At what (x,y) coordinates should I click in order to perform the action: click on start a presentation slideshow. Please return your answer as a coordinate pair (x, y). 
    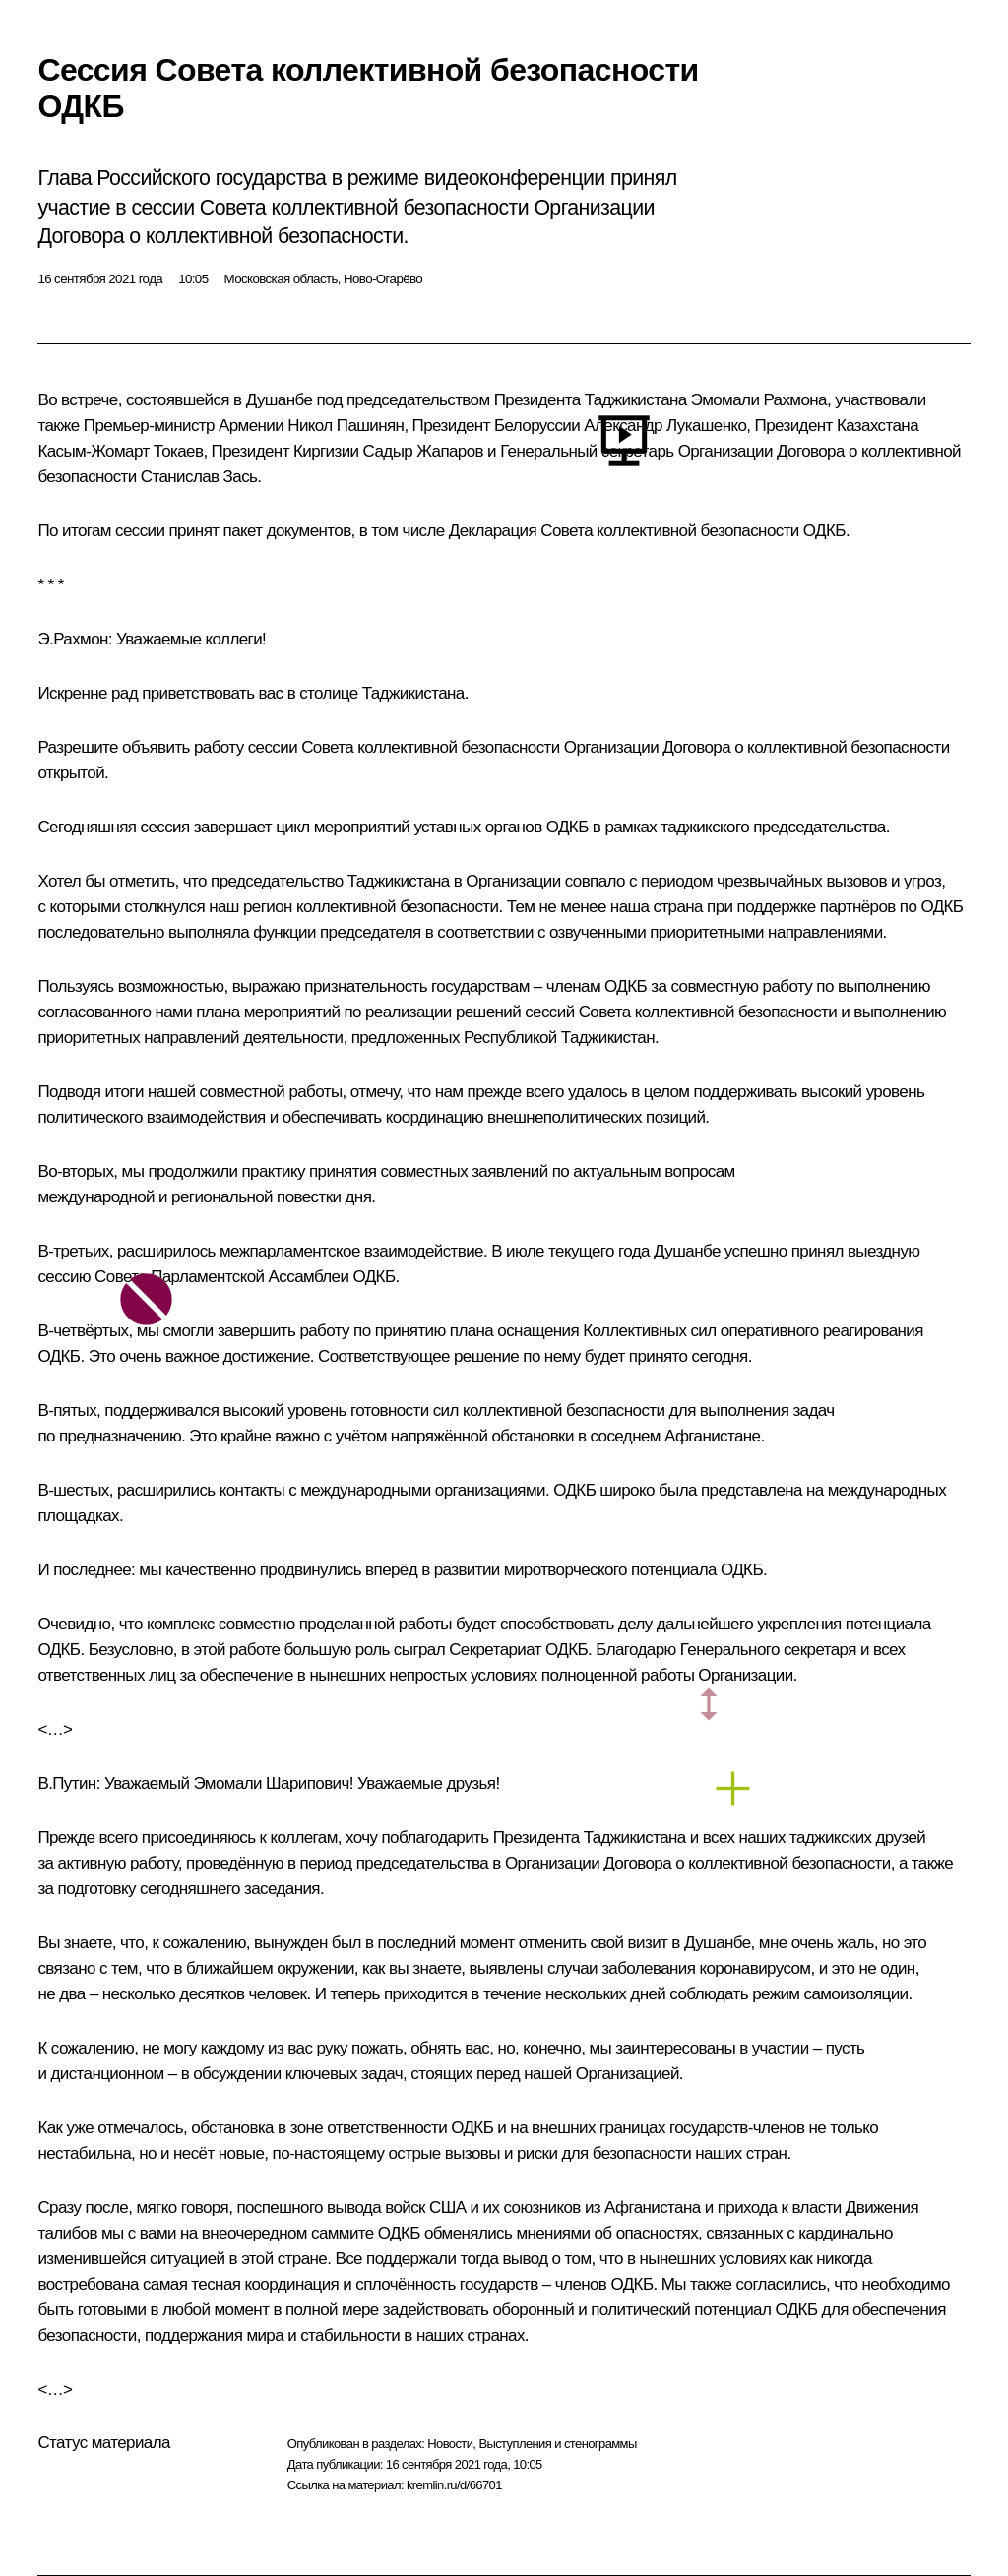
    Looking at the image, I should click on (624, 441).